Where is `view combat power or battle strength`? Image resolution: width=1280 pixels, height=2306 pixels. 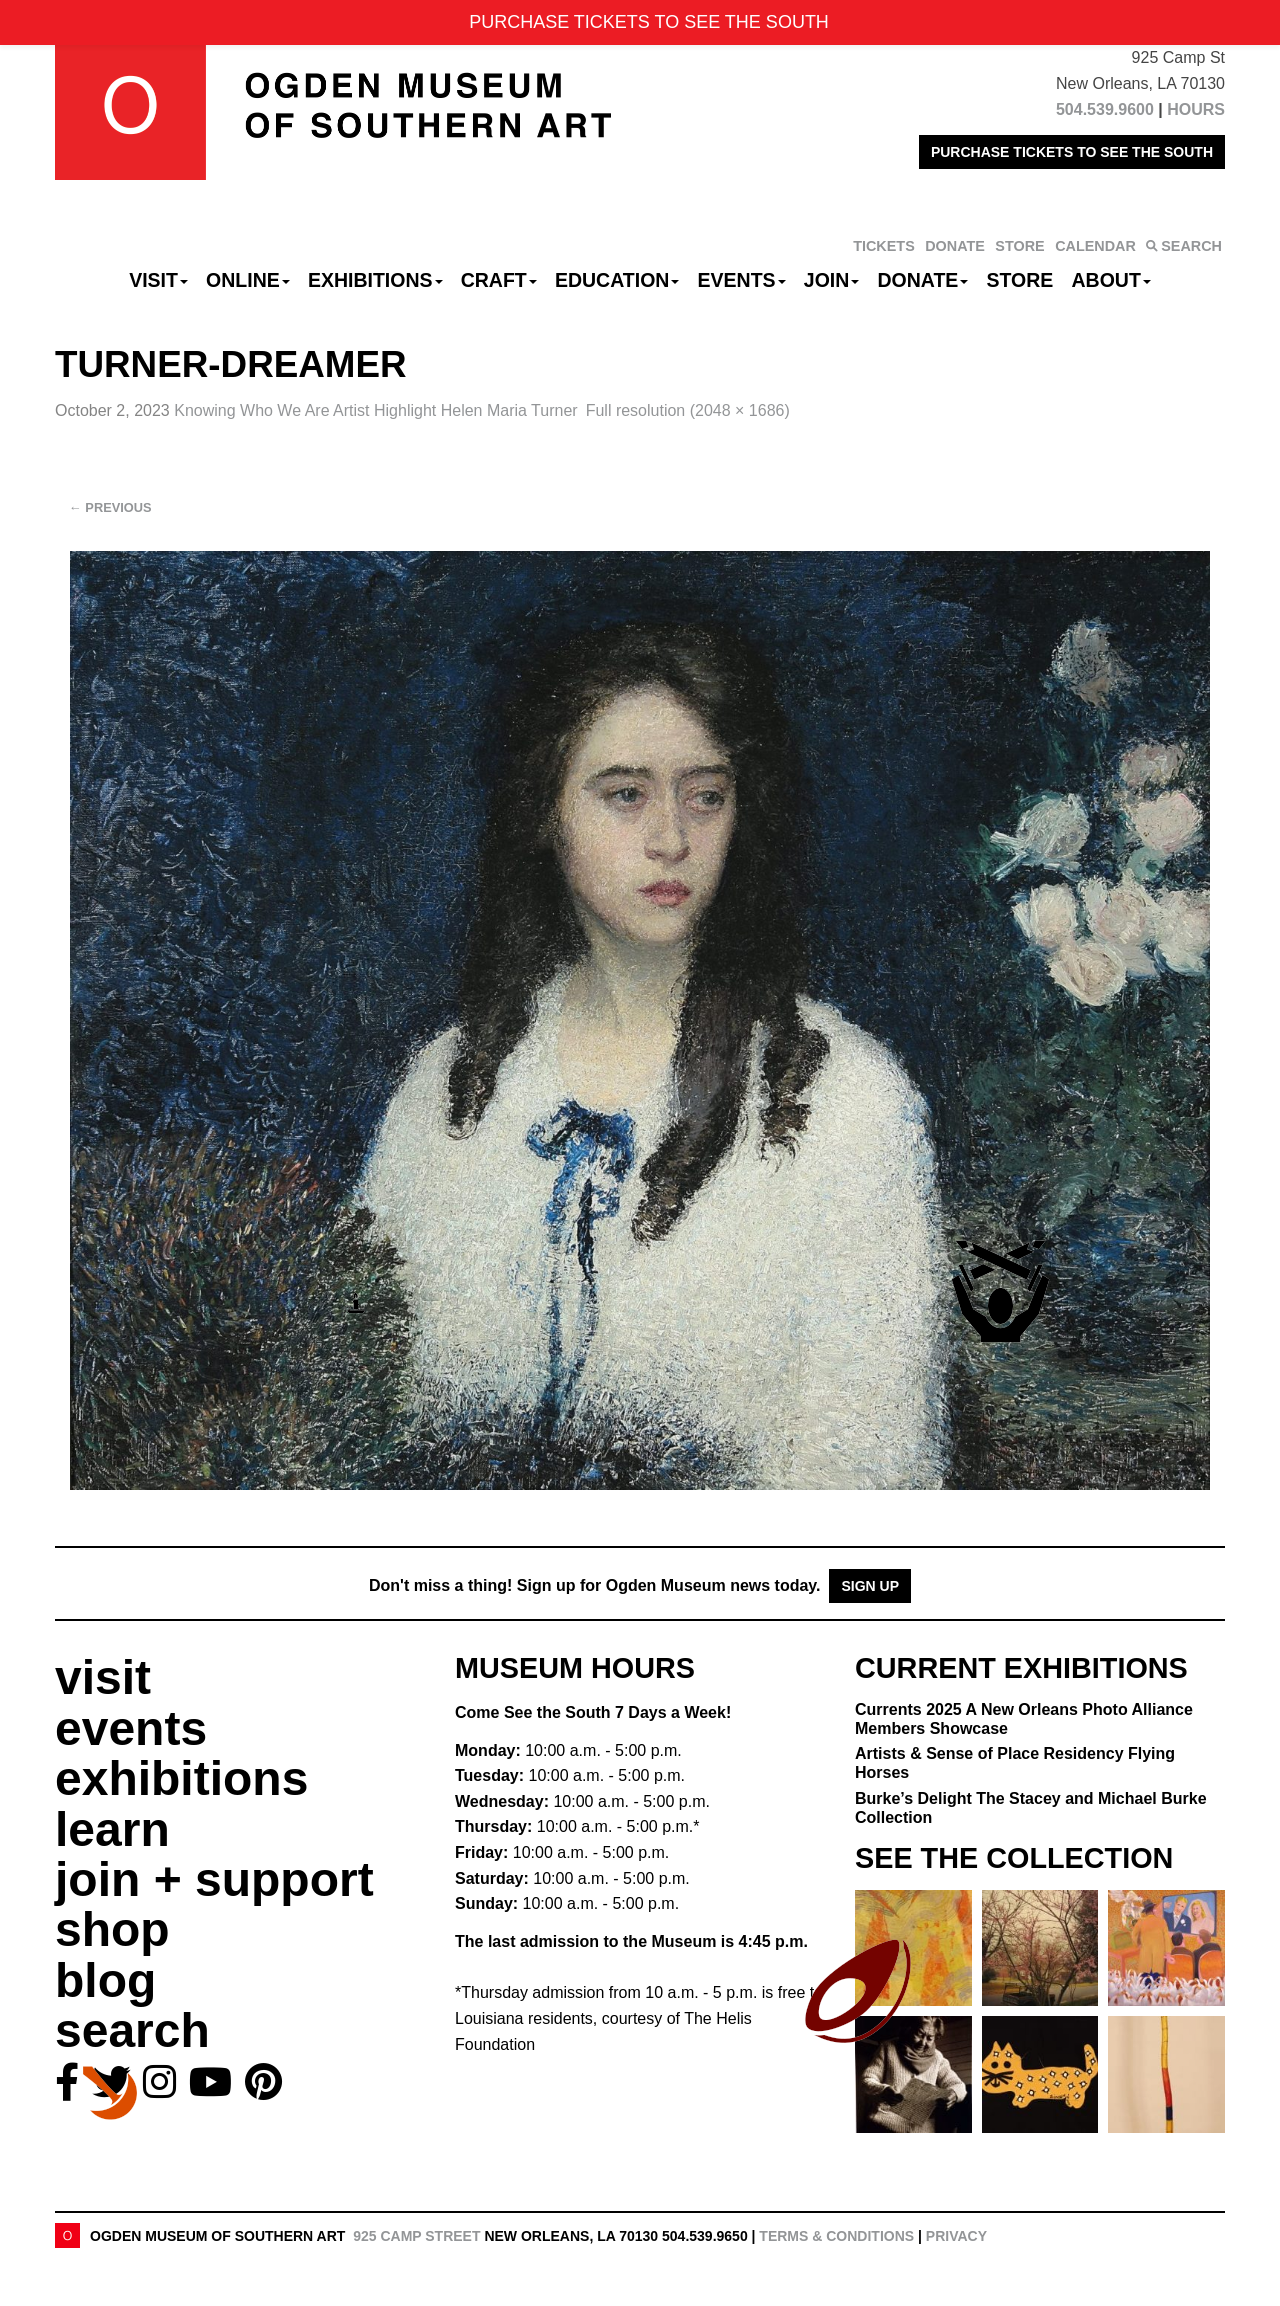 view combat power or battle strength is located at coordinates (1000, 1289).